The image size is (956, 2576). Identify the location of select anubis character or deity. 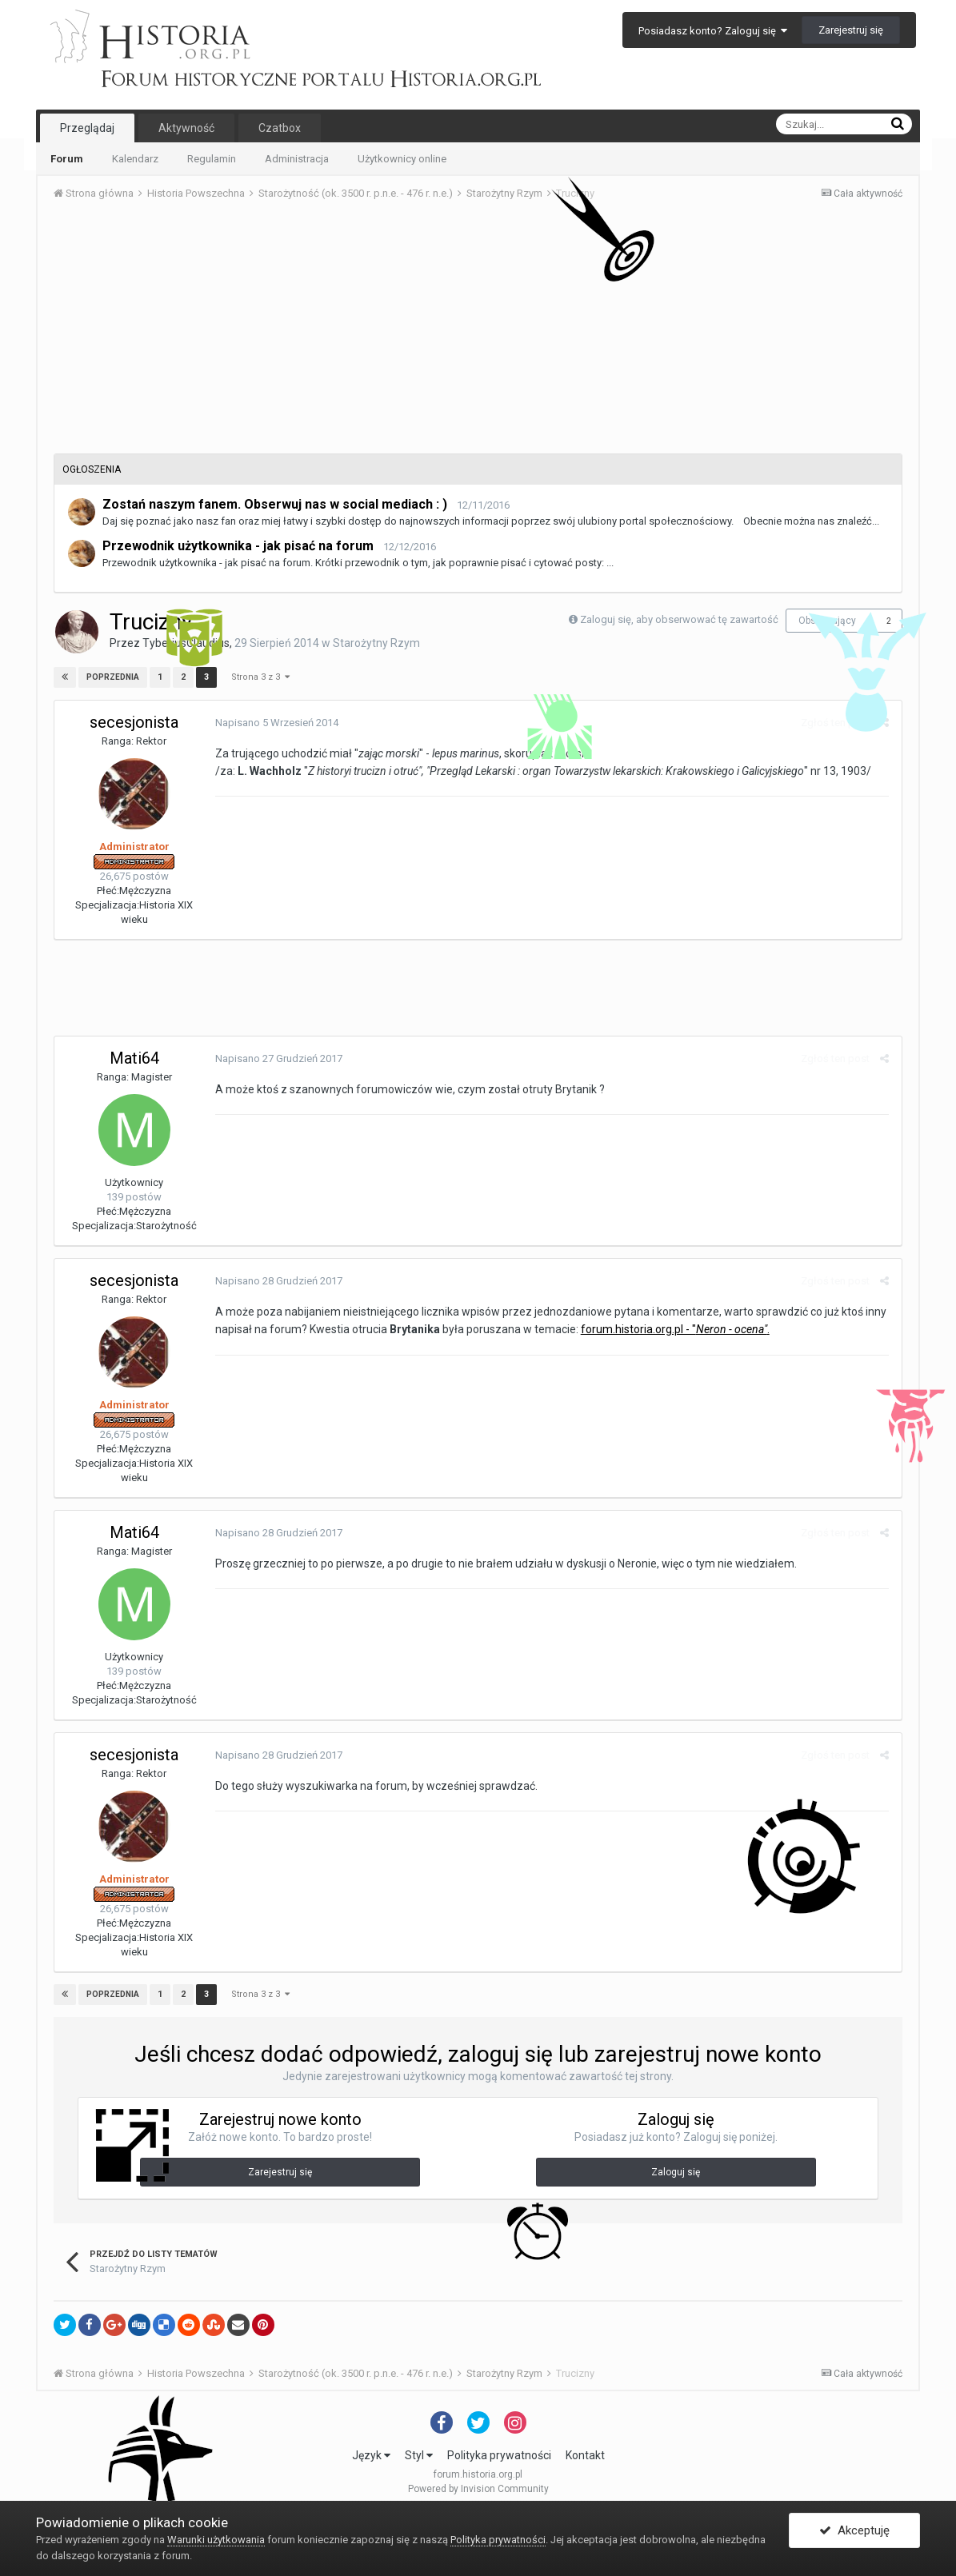
(160, 2448).